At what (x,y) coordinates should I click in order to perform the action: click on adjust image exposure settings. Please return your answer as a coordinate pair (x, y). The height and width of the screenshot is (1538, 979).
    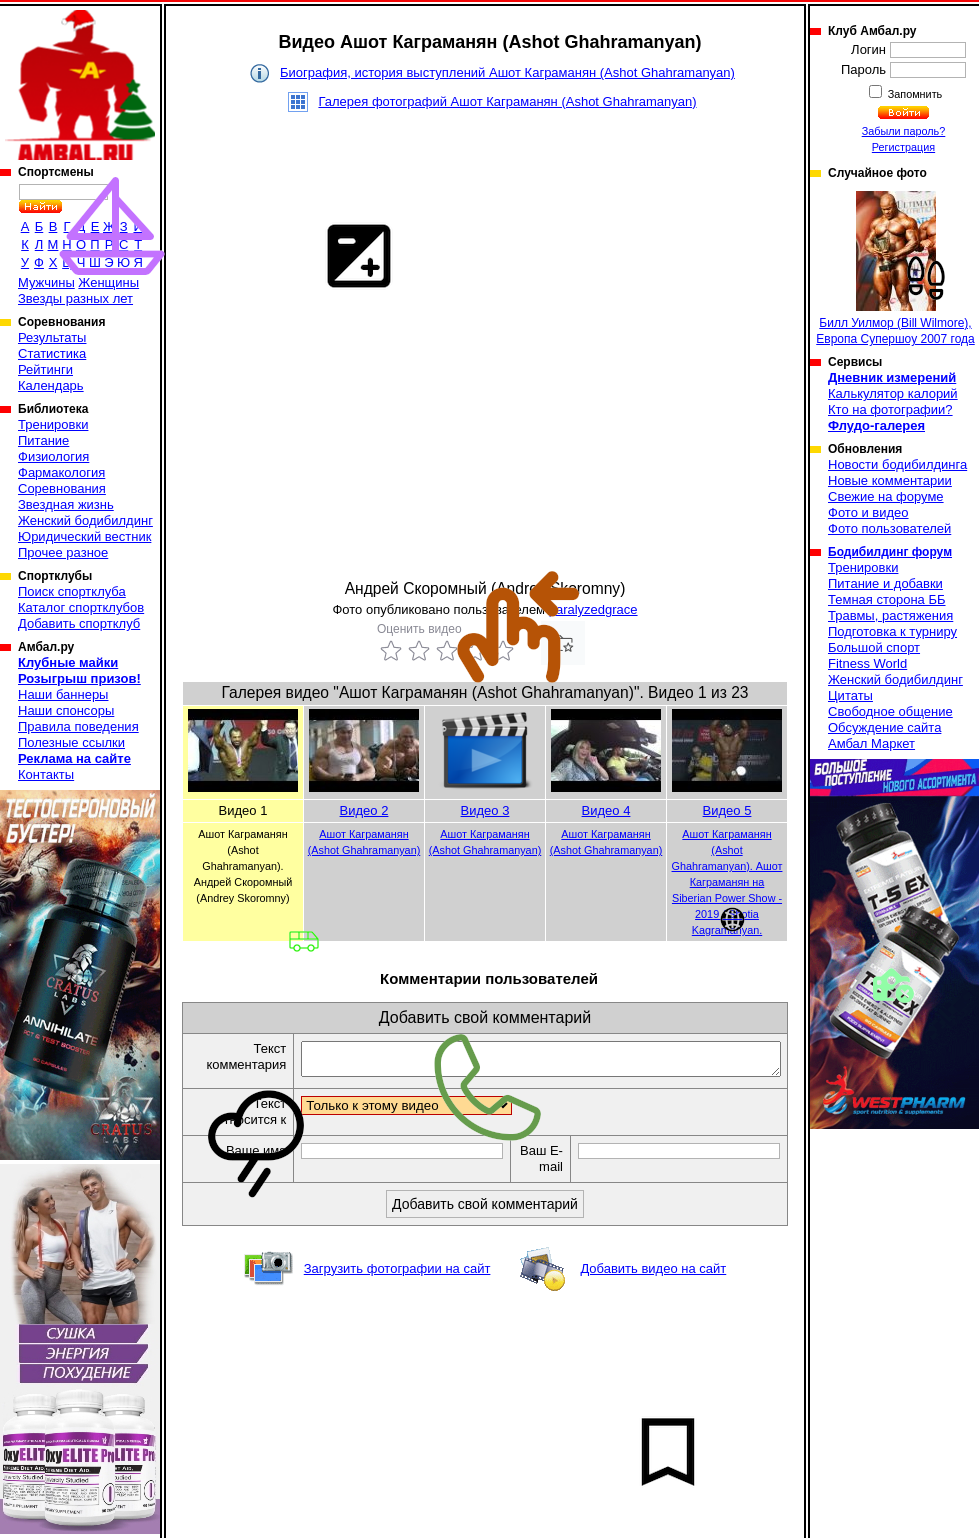
    Looking at the image, I should click on (359, 256).